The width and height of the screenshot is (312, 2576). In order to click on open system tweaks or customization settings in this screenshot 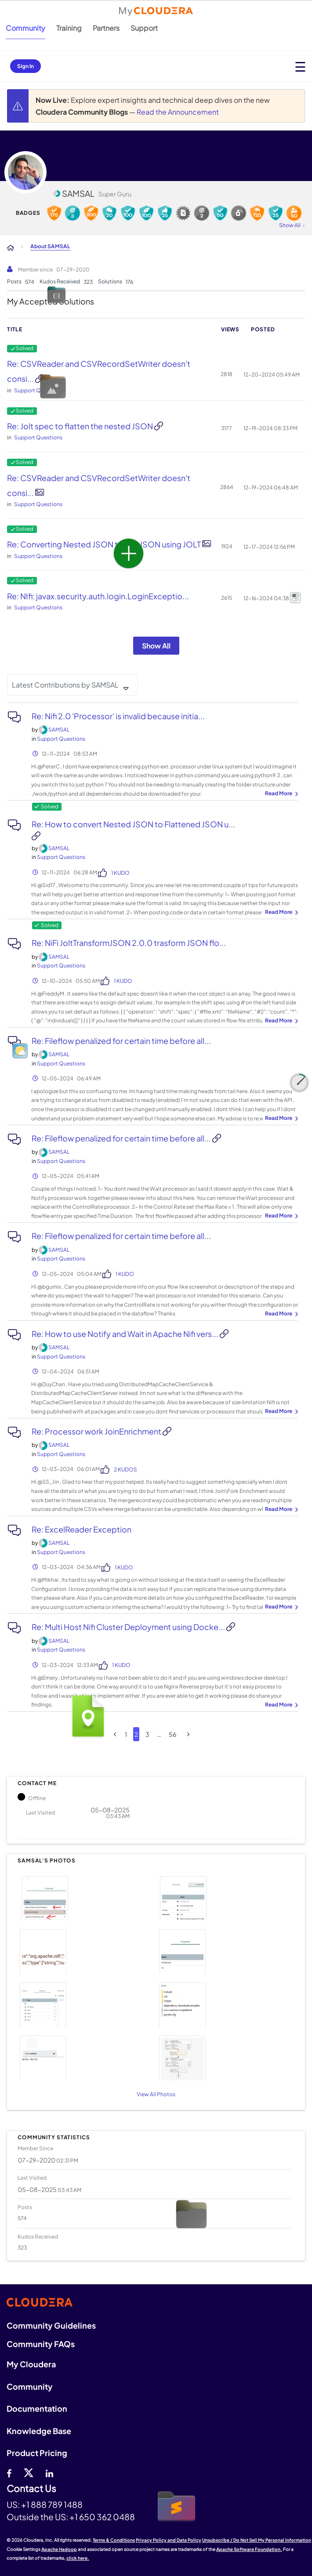, I will do `click(295, 598)`.